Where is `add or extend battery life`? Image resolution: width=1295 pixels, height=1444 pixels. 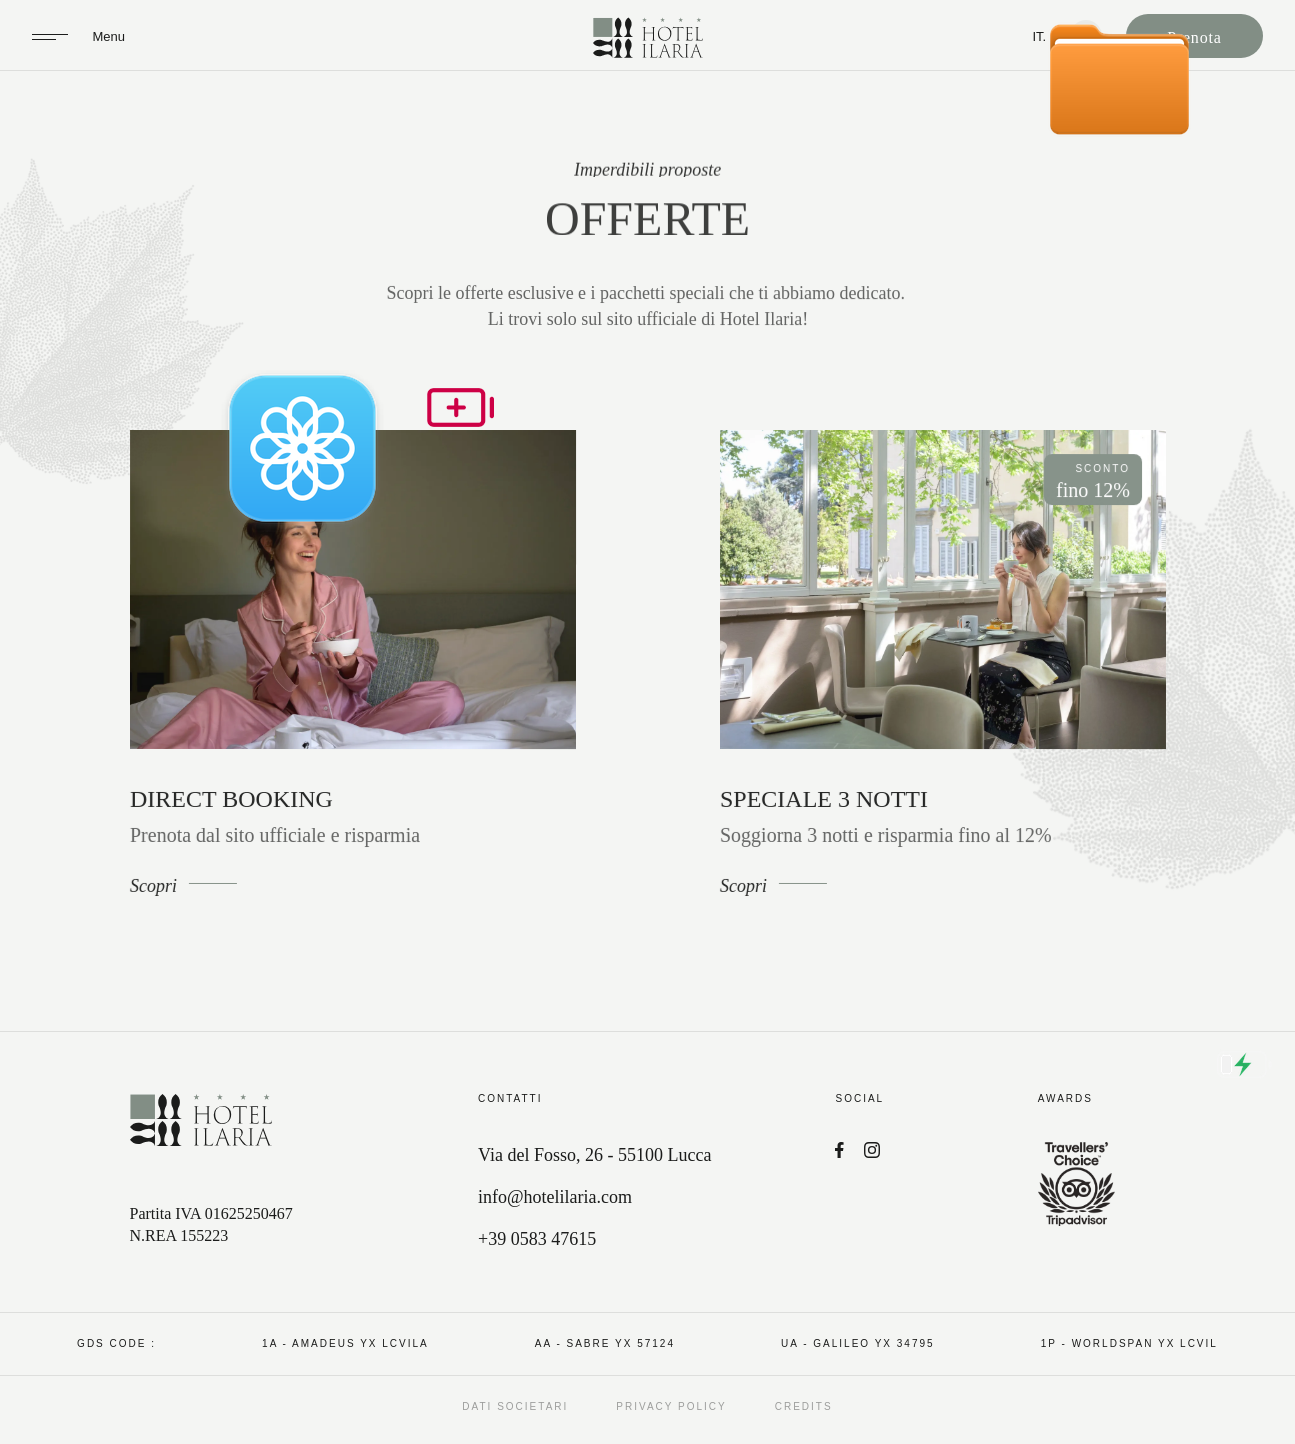
add or extend battery life is located at coordinates (459, 407).